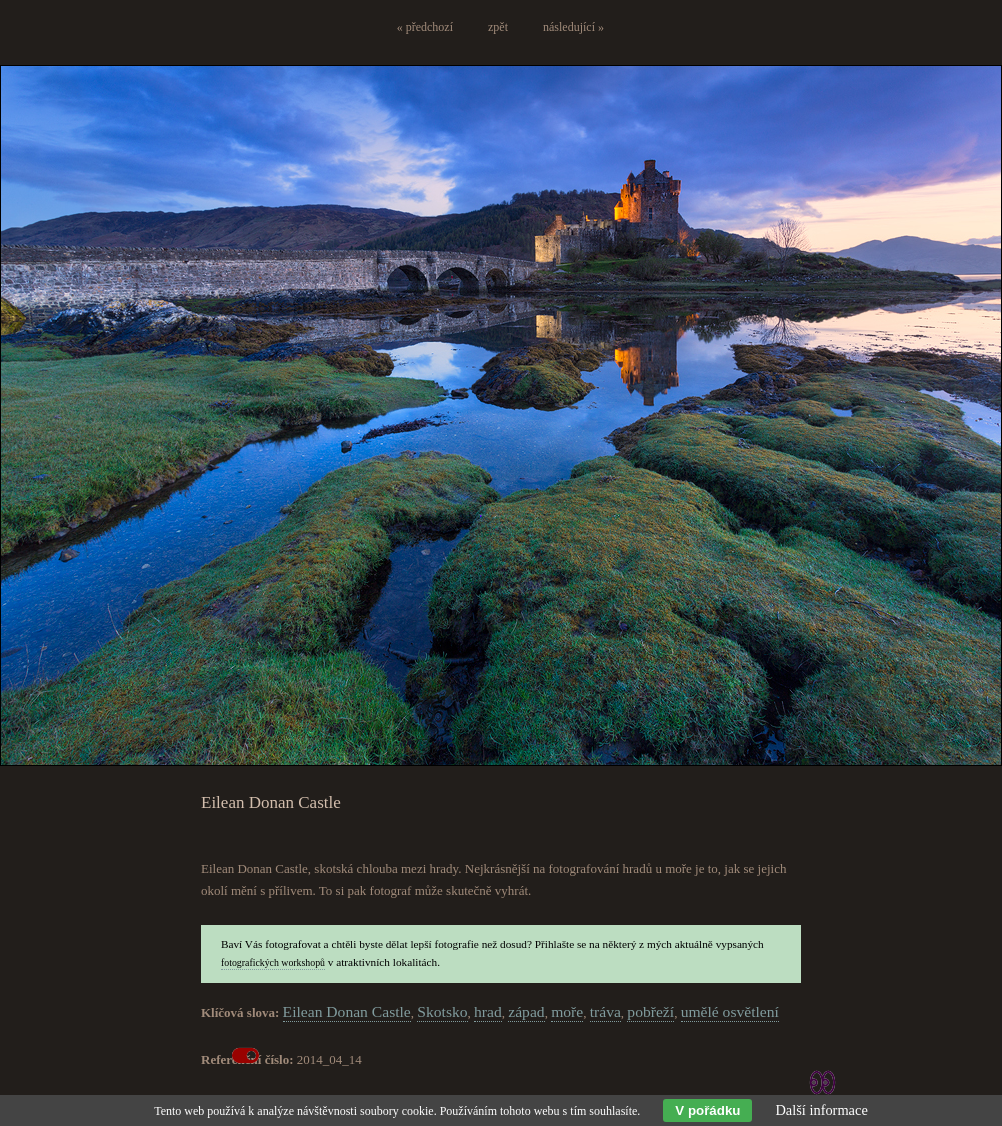 The width and height of the screenshot is (1002, 1126). I want to click on toggle a setting on or off, so click(245, 1055).